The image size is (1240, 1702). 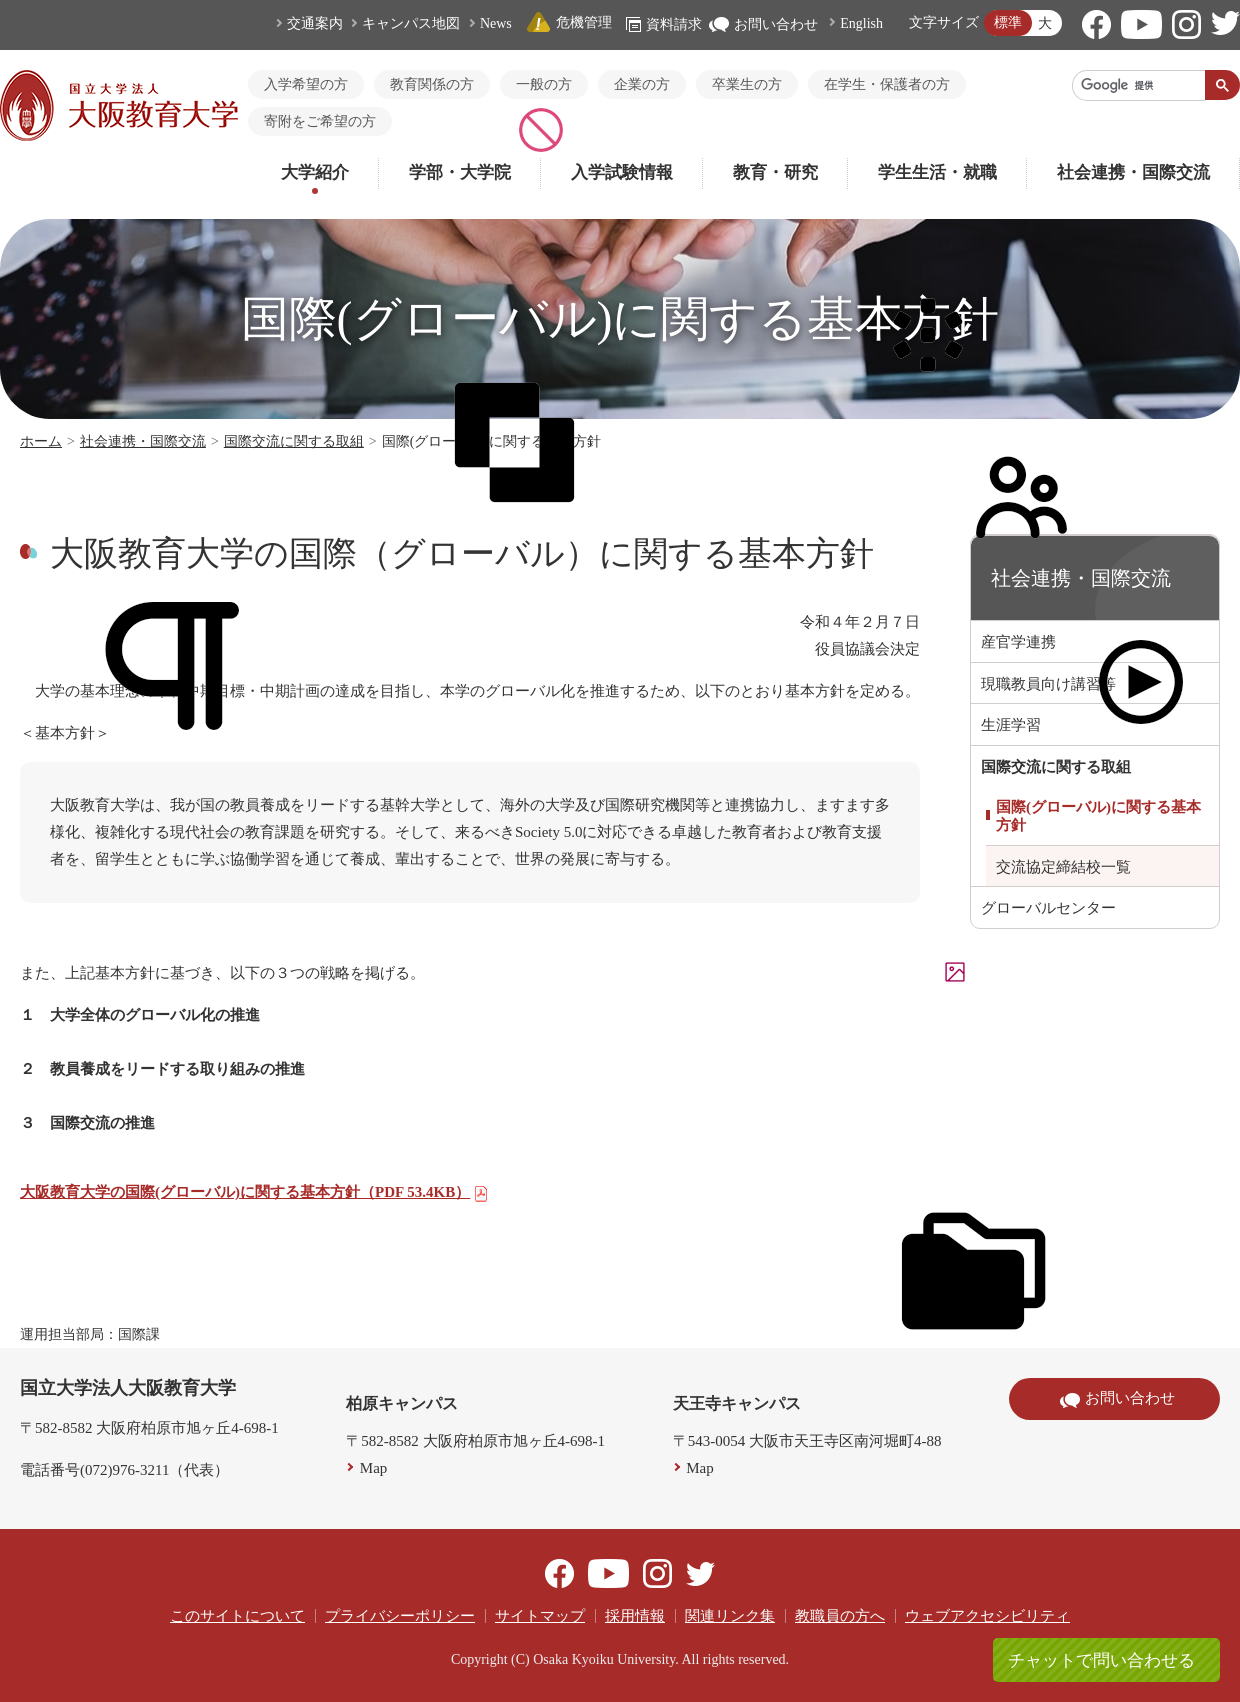 What do you see at coordinates (971, 1271) in the screenshot?
I see `browse all folders` at bounding box center [971, 1271].